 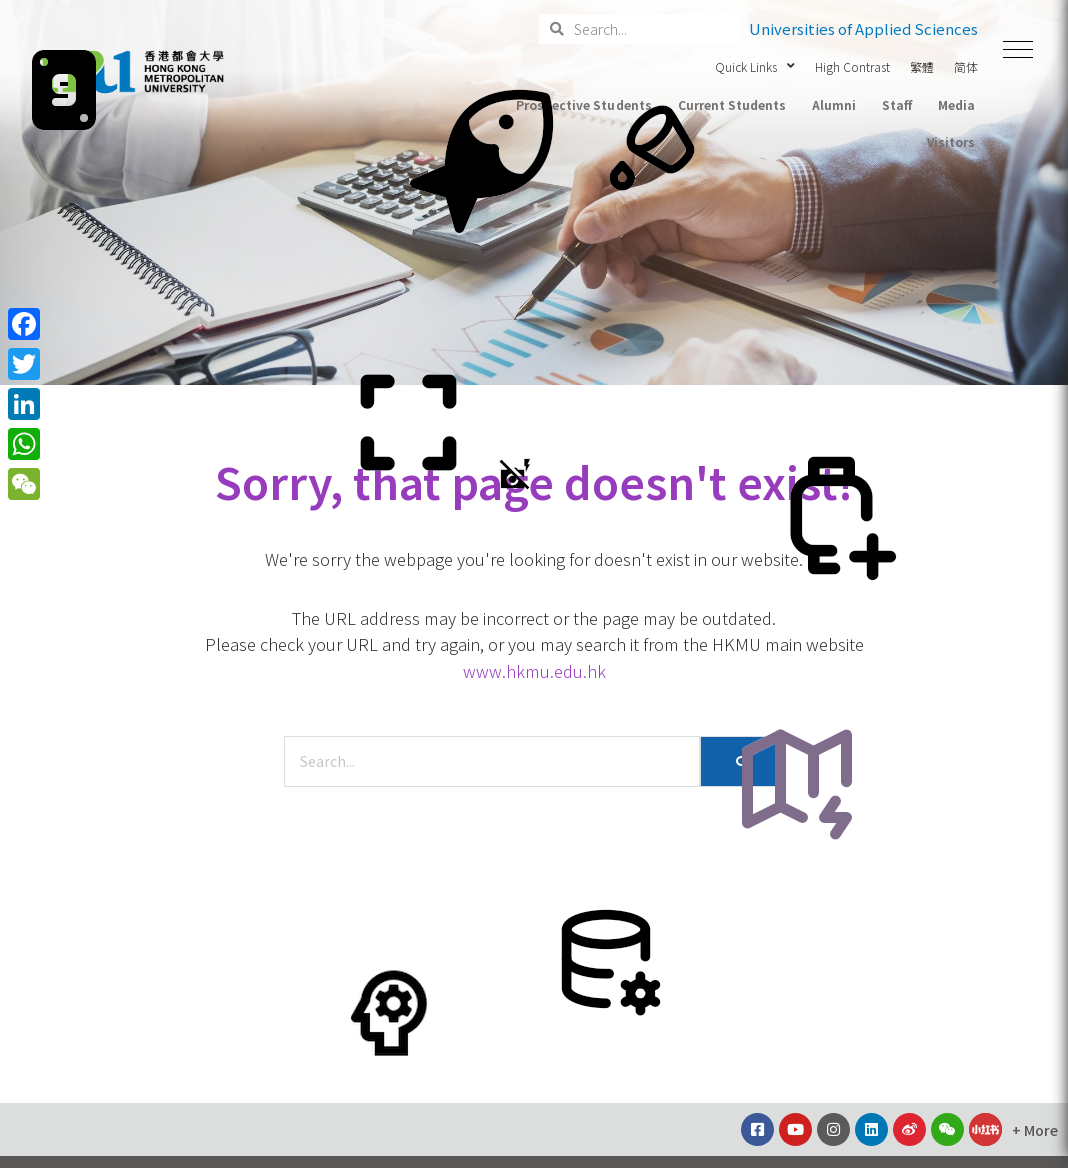 I want to click on add a new smartwatch device, so click(x=831, y=515).